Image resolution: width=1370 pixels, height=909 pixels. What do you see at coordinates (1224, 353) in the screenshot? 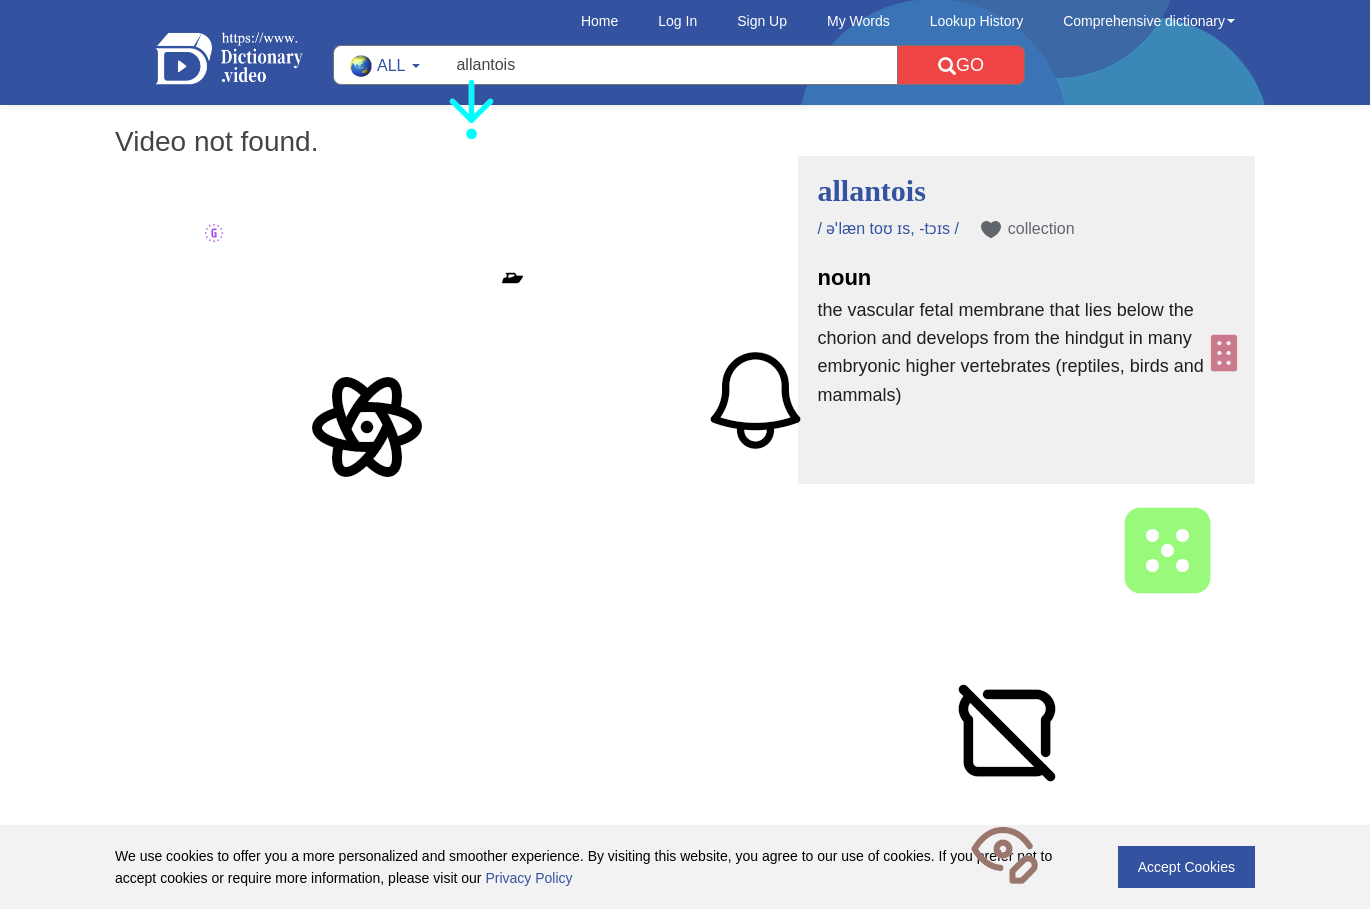
I see `drag to reorder items in a list` at bounding box center [1224, 353].